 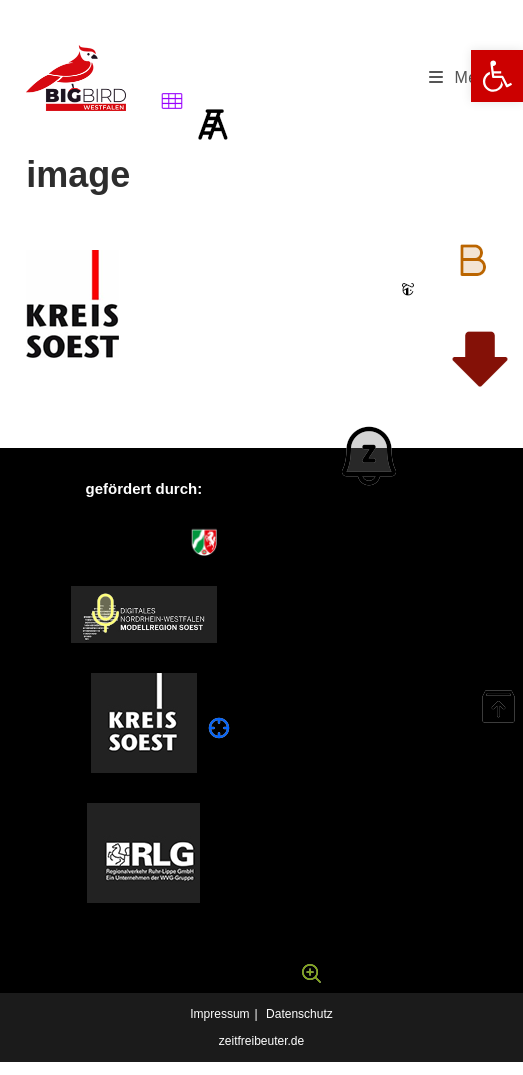 I want to click on open the New York Times app, so click(x=408, y=289).